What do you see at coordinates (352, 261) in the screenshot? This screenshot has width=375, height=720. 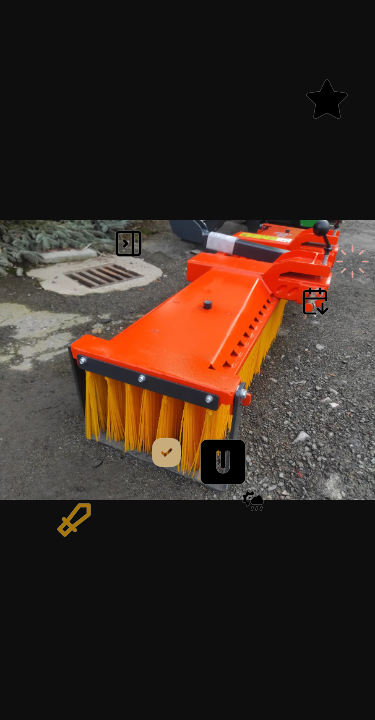 I see `indicates content is loading` at bounding box center [352, 261].